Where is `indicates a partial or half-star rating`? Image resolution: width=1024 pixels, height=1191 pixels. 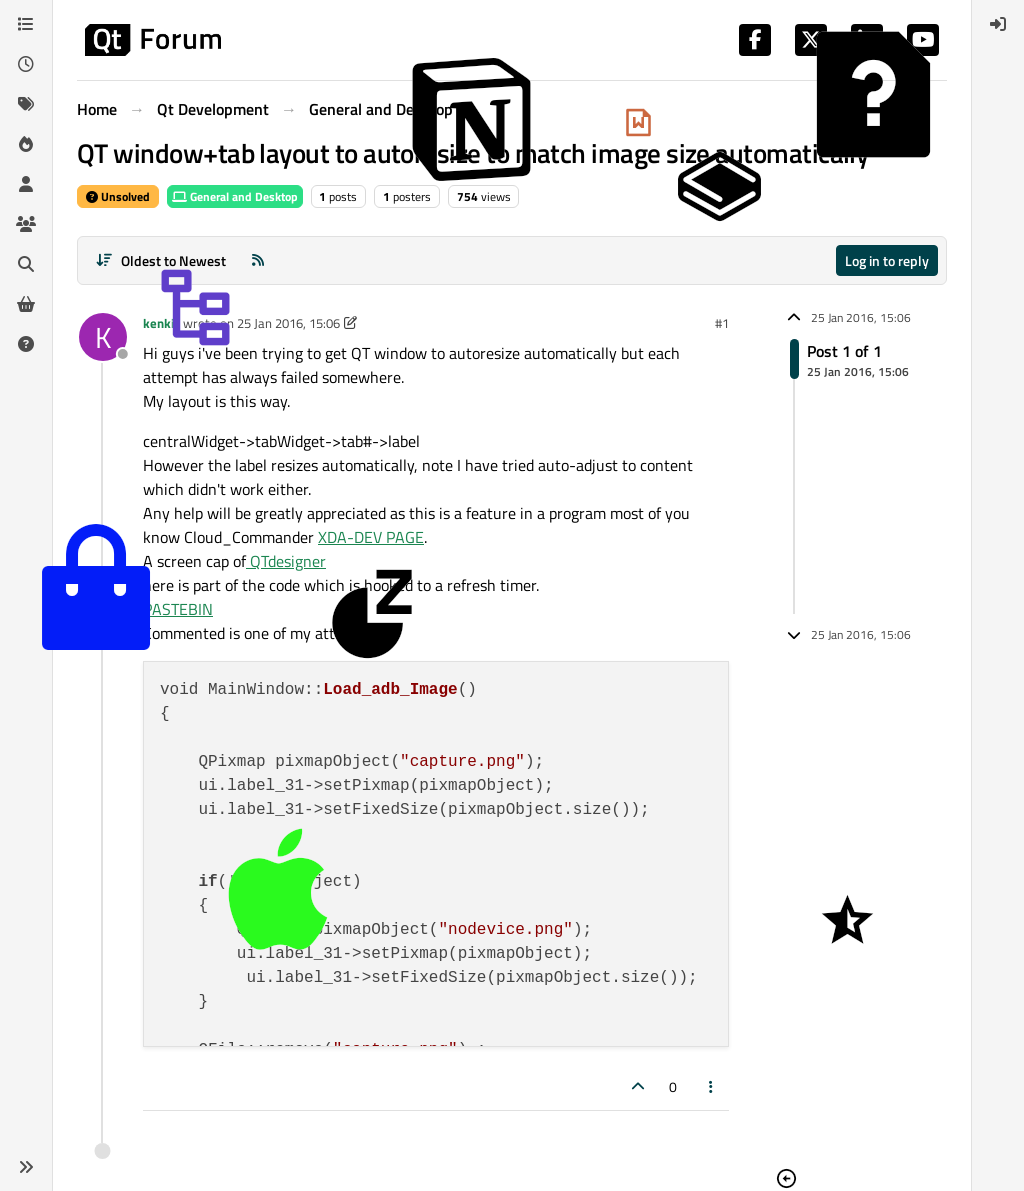
indicates a partial or half-star rating is located at coordinates (847, 920).